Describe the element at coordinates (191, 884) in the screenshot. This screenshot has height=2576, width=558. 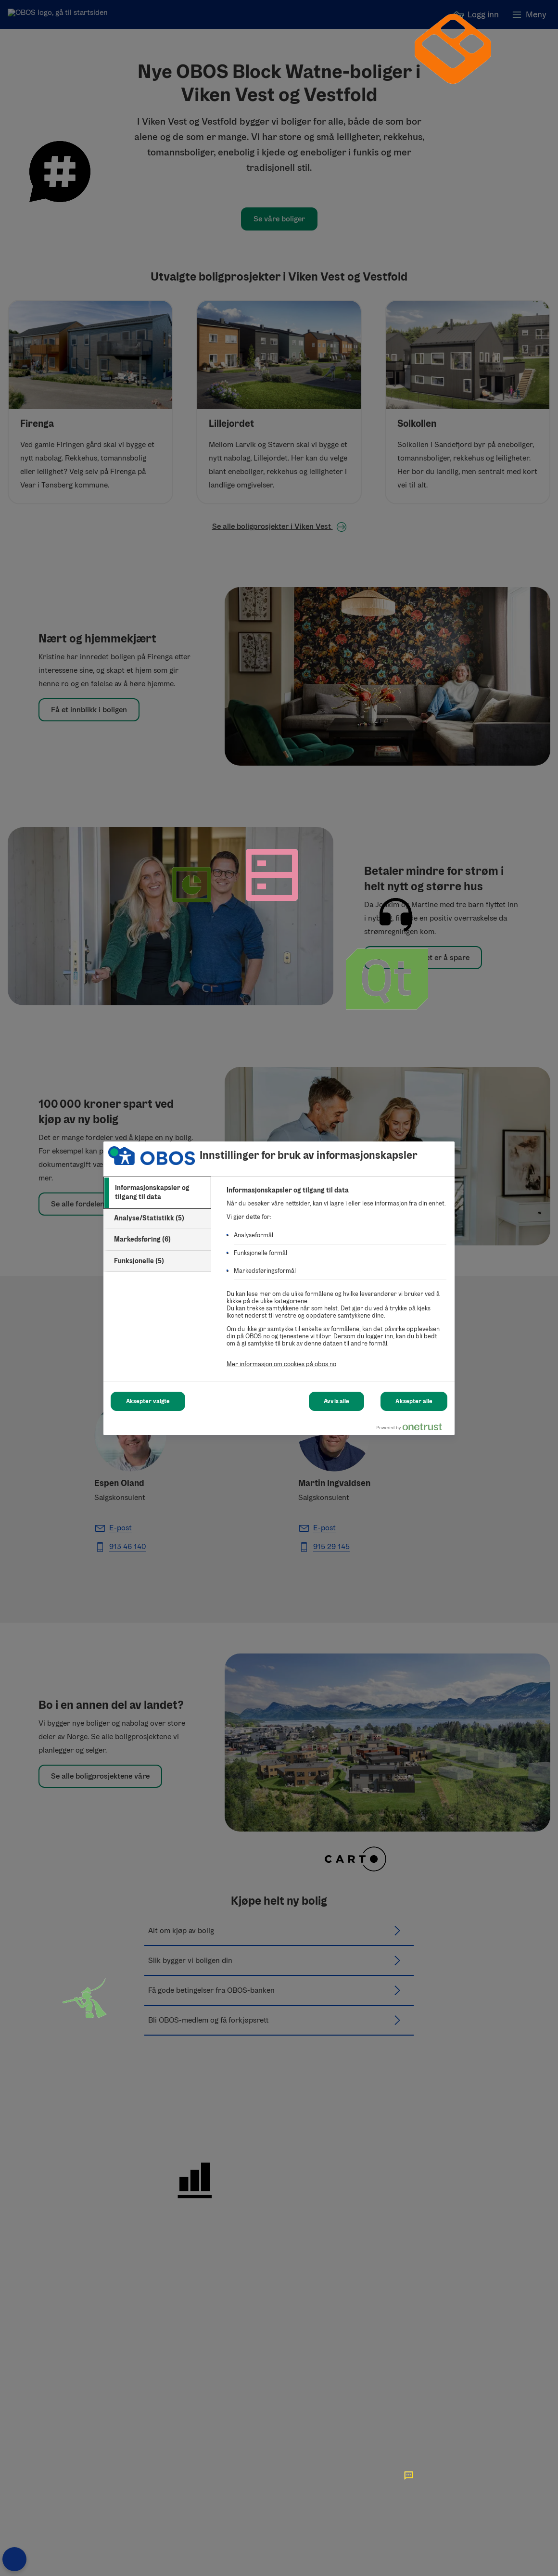
I see `view business analytics dashboard` at that location.